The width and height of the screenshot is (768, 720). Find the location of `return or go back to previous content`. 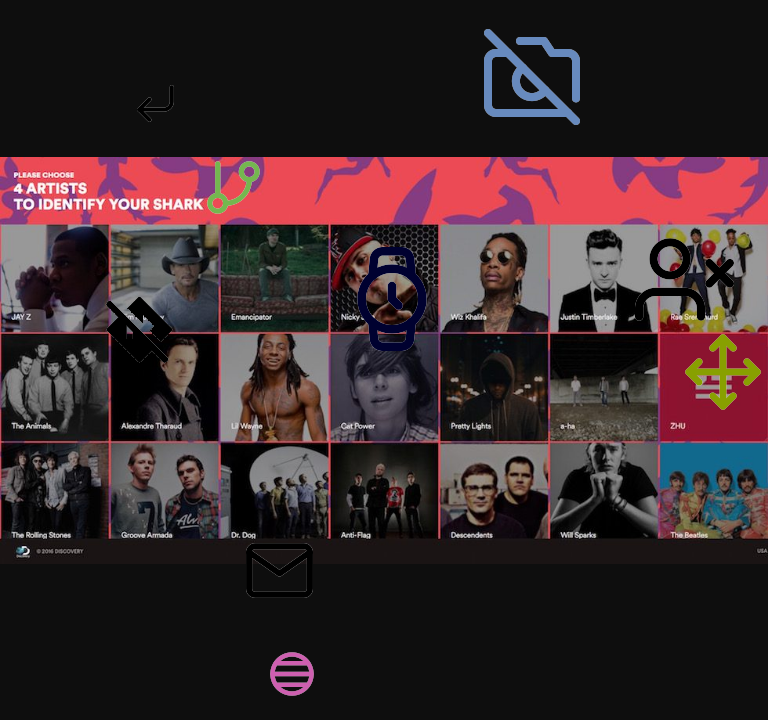

return or go back to previous content is located at coordinates (155, 103).